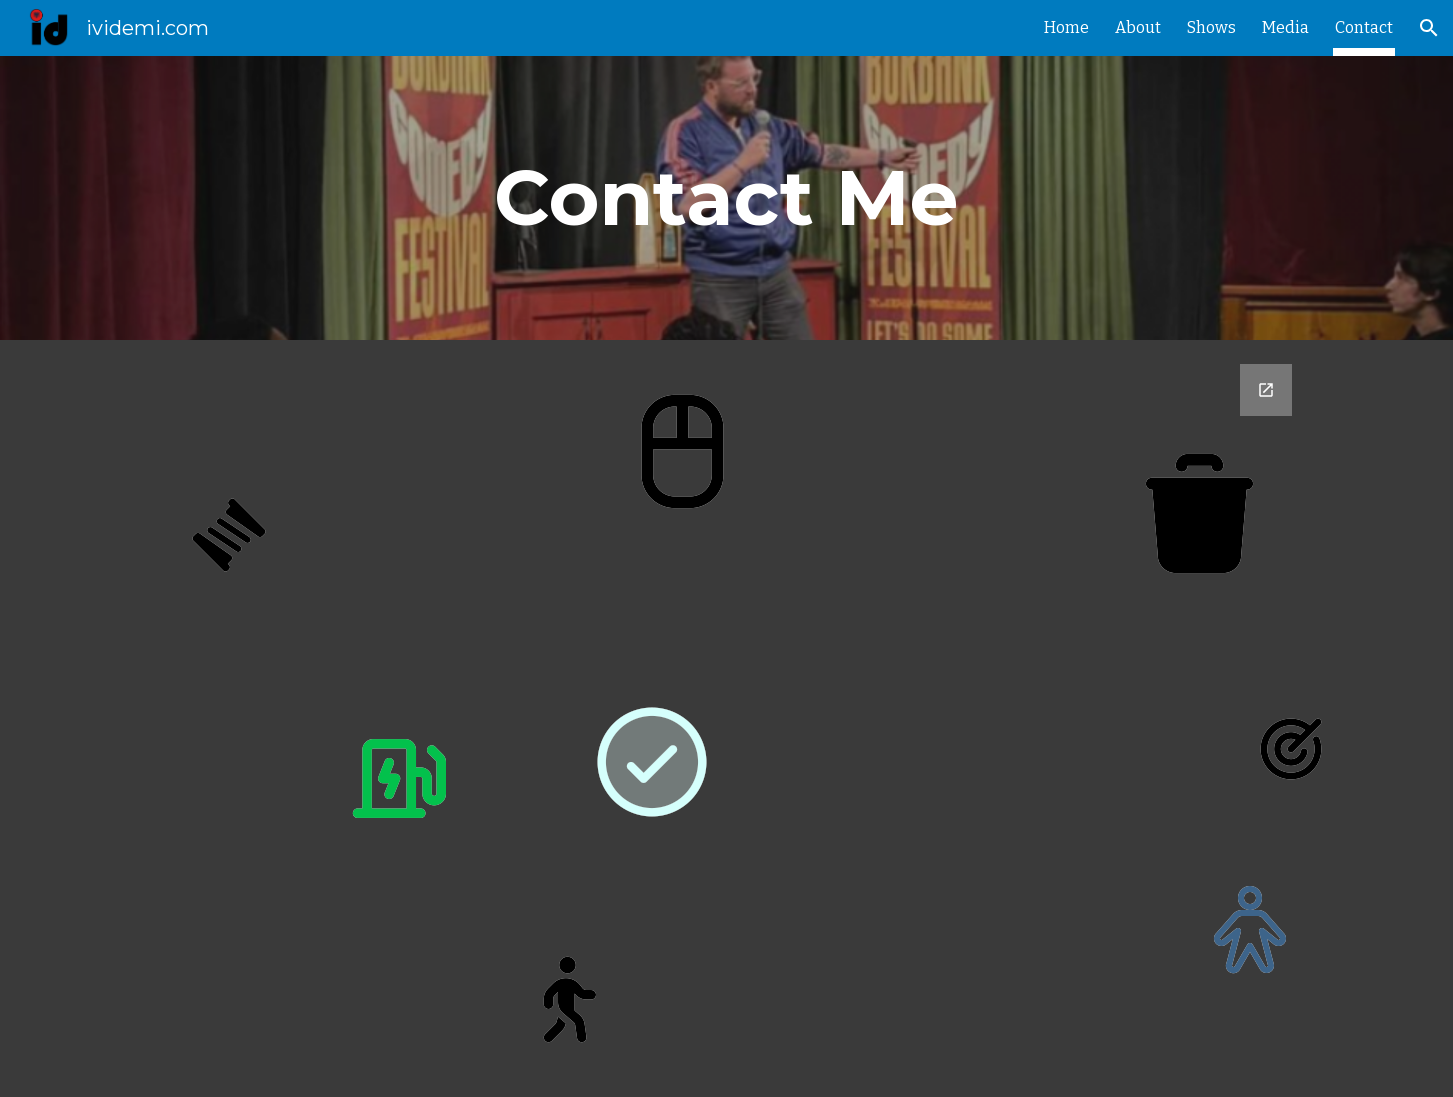 The width and height of the screenshot is (1453, 1097). I want to click on indicates mouse input device connected, so click(682, 451).